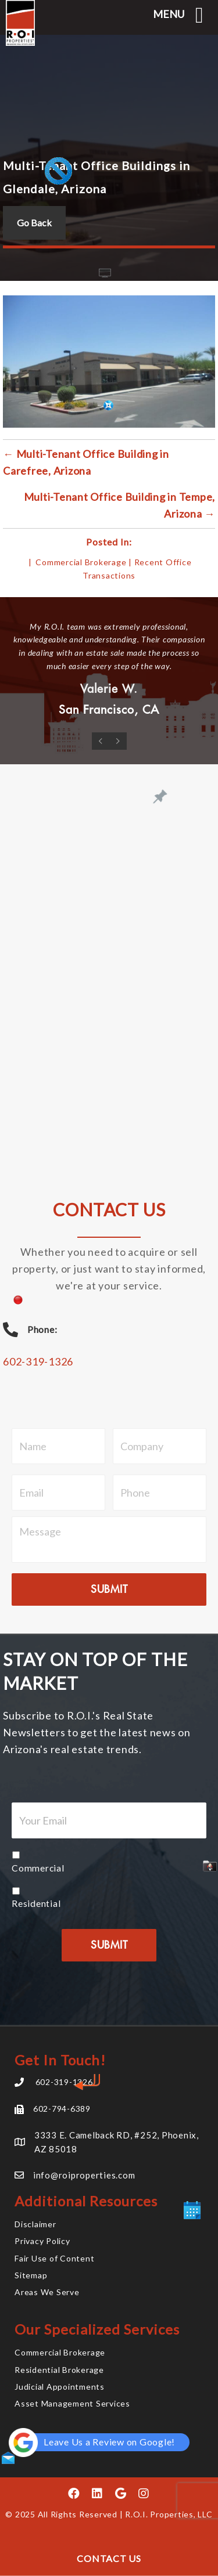 Image resolution: width=218 pixels, height=2576 pixels. What do you see at coordinates (108, 405) in the screenshot?
I see `launch setup wizard or installation assistant` at bounding box center [108, 405].